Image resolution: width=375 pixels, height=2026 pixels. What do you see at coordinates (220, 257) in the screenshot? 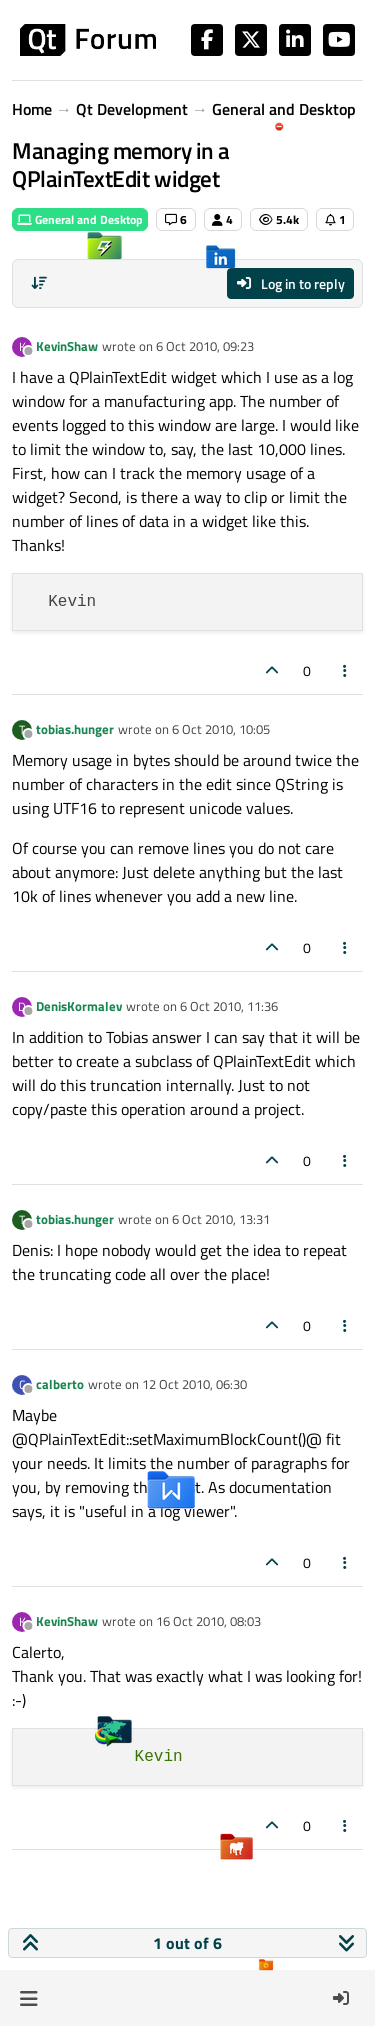
I see `open folder containing linkedin-related files` at bounding box center [220, 257].